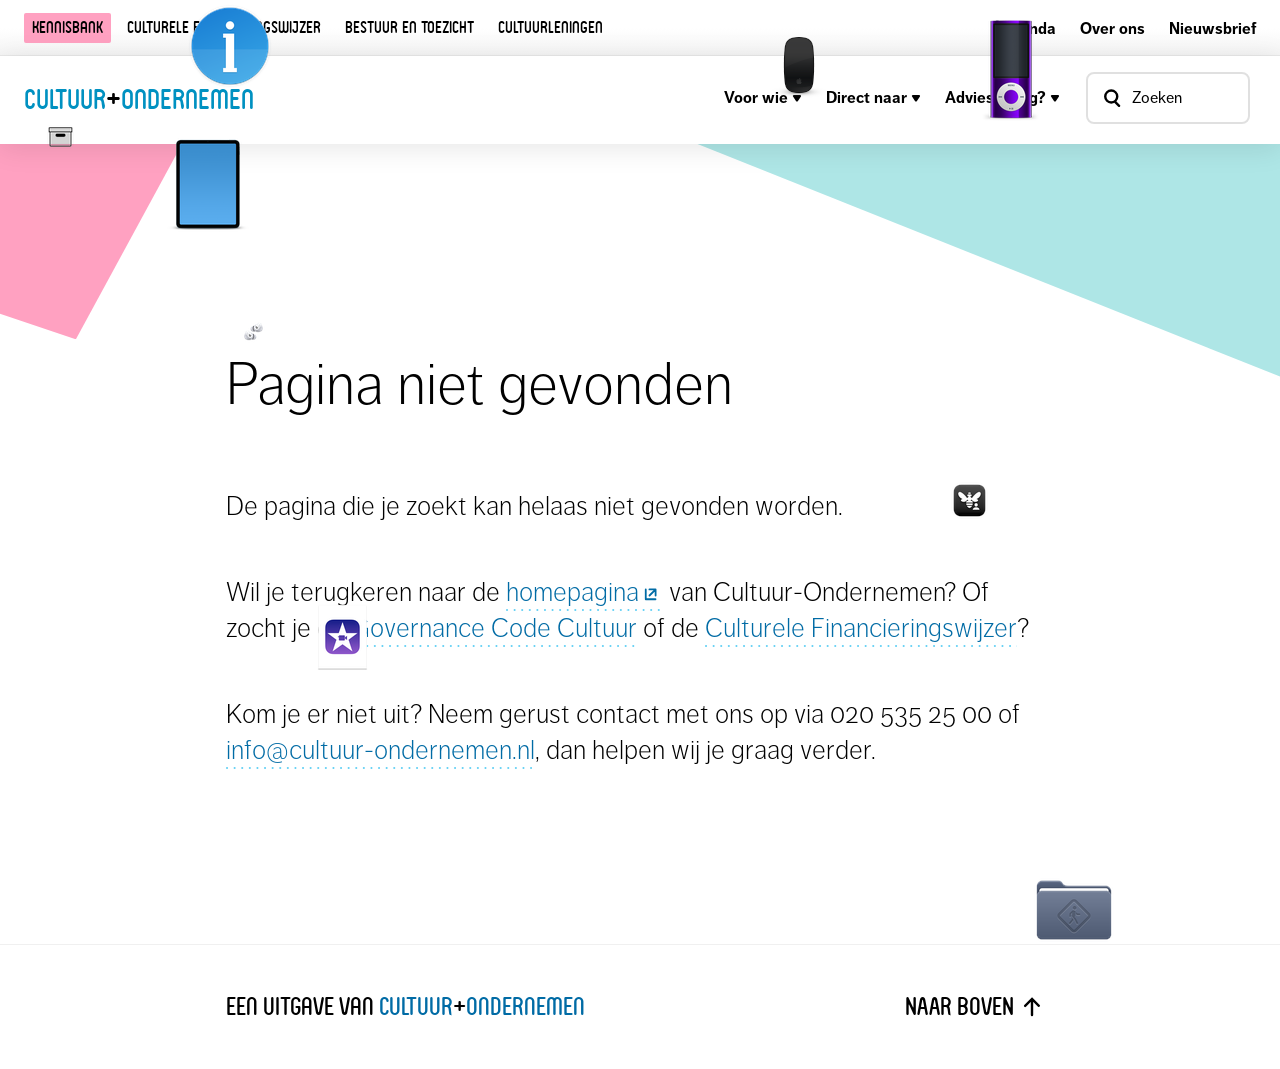 This screenshot has height=1069, width=1280. What do you see at coordinates (1010, 70) in the screenshot?
I see `indicates a connected iPod nano device` at bounding box center [1010, 70].